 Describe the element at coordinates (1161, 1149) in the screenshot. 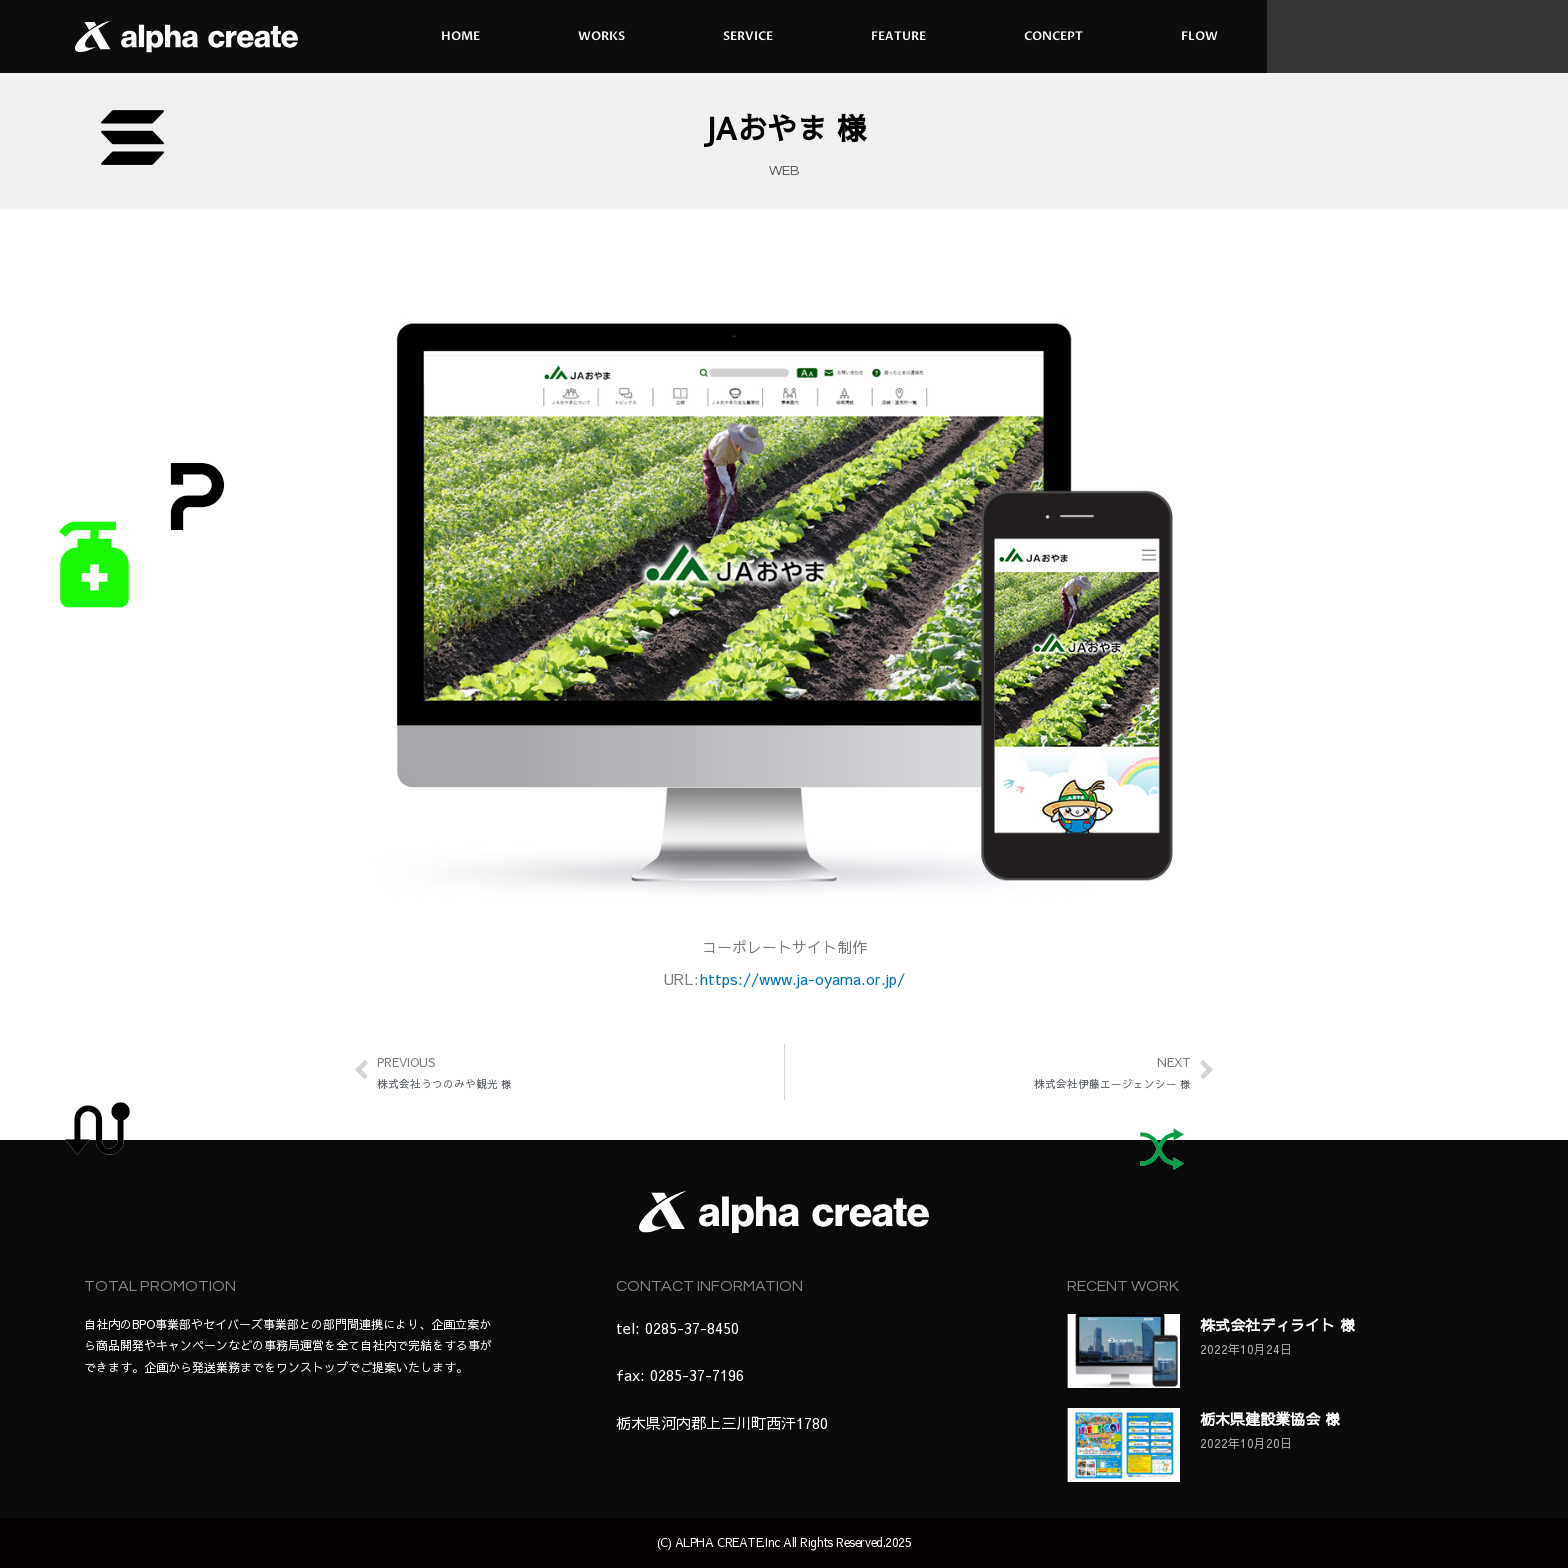

I see `shuffle playback order` at that location.